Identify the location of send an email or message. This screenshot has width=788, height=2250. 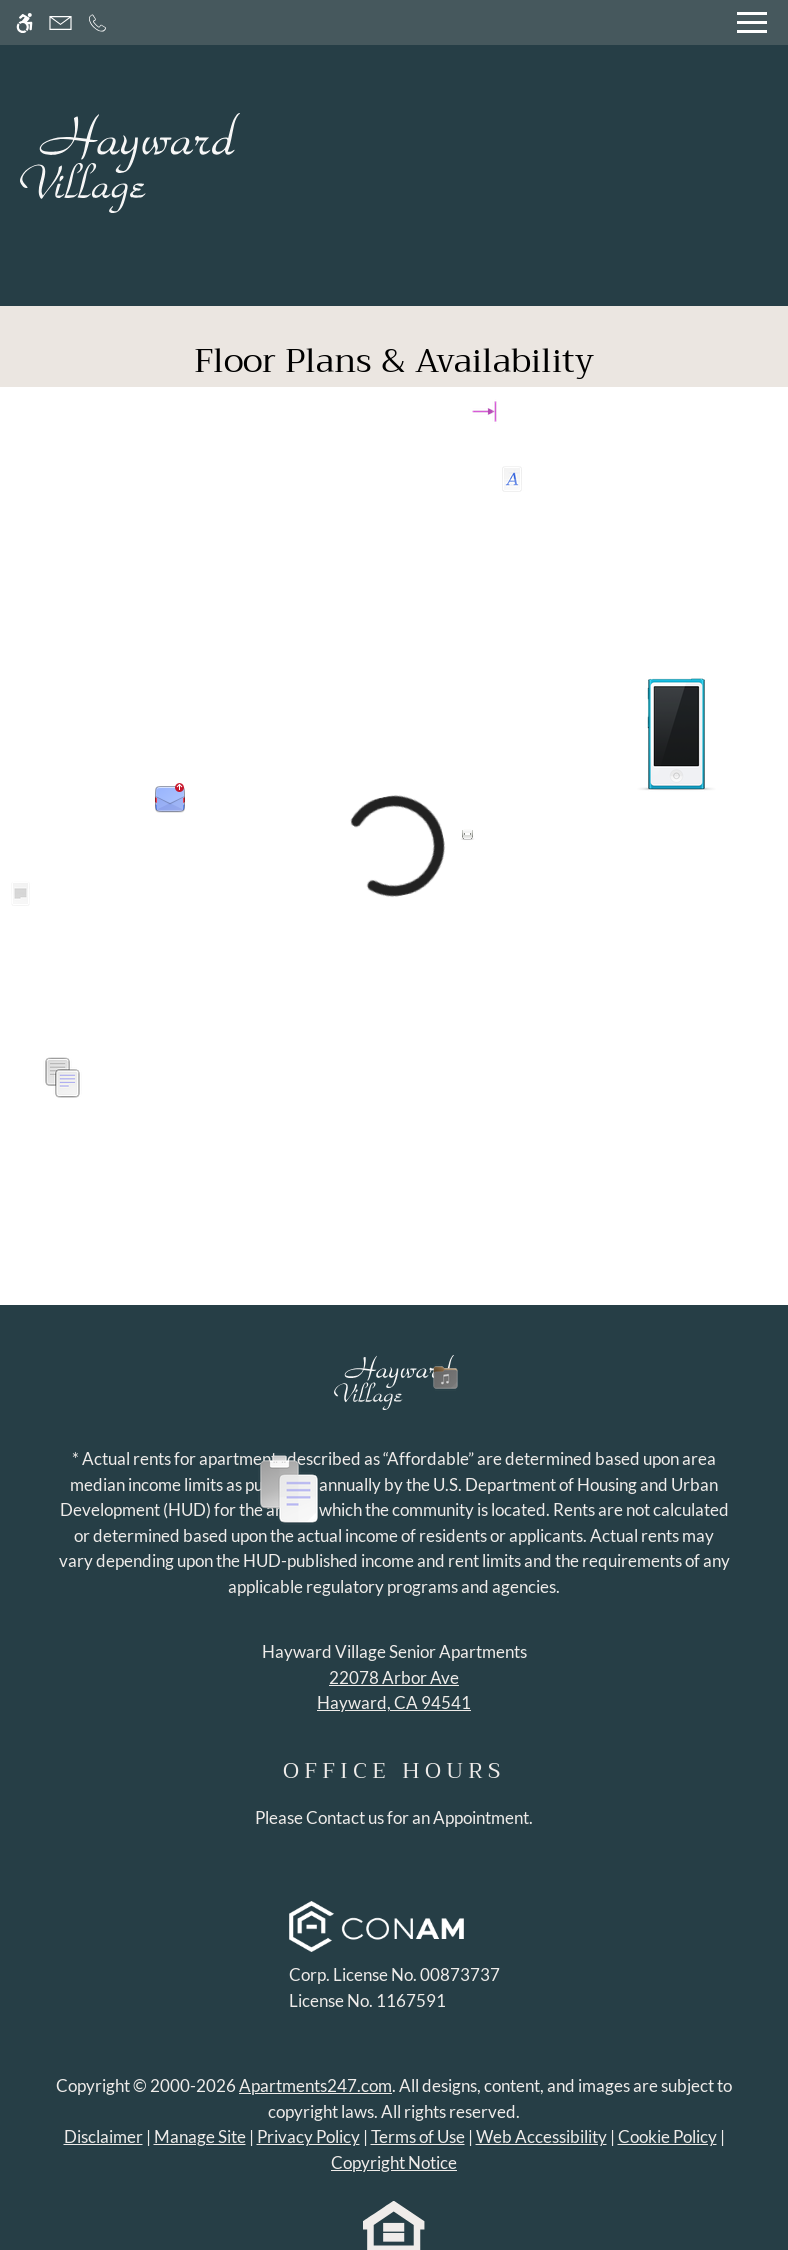
(170, 799).